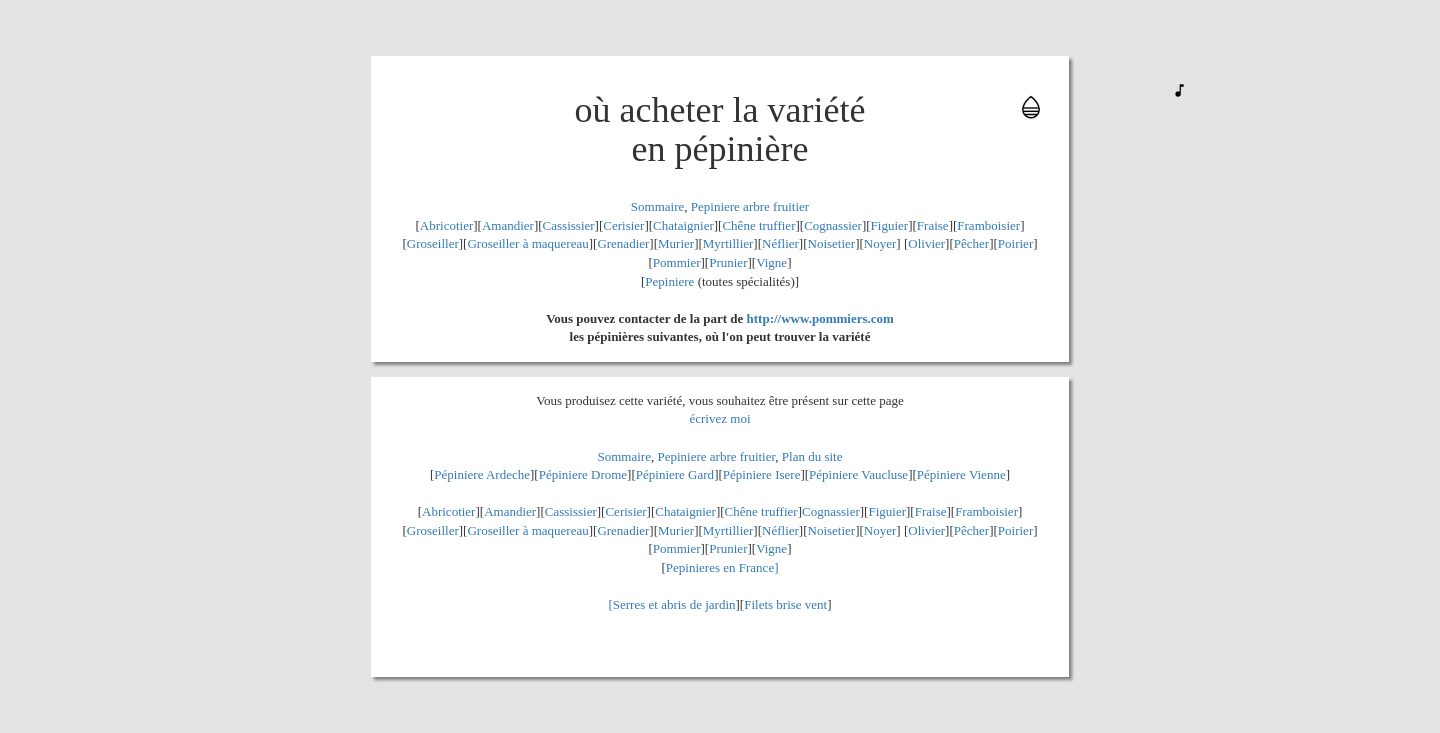  Describe the element at coordinates (1179, 90) in the screenshot. I see `access music or audio player` at that location.